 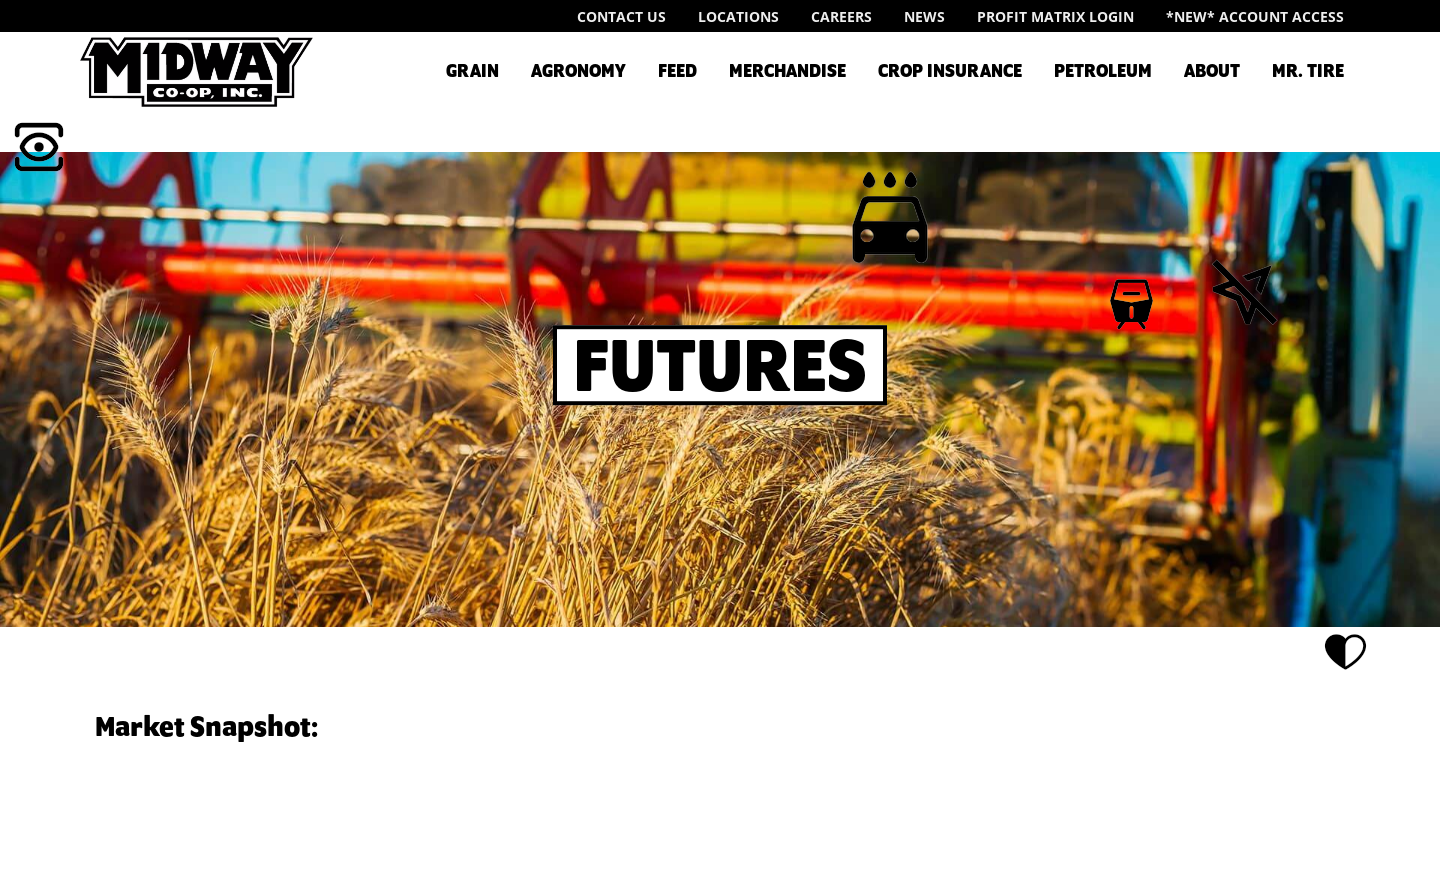 I want to click on find nearby car wash locations, so click(x=890, y=217).